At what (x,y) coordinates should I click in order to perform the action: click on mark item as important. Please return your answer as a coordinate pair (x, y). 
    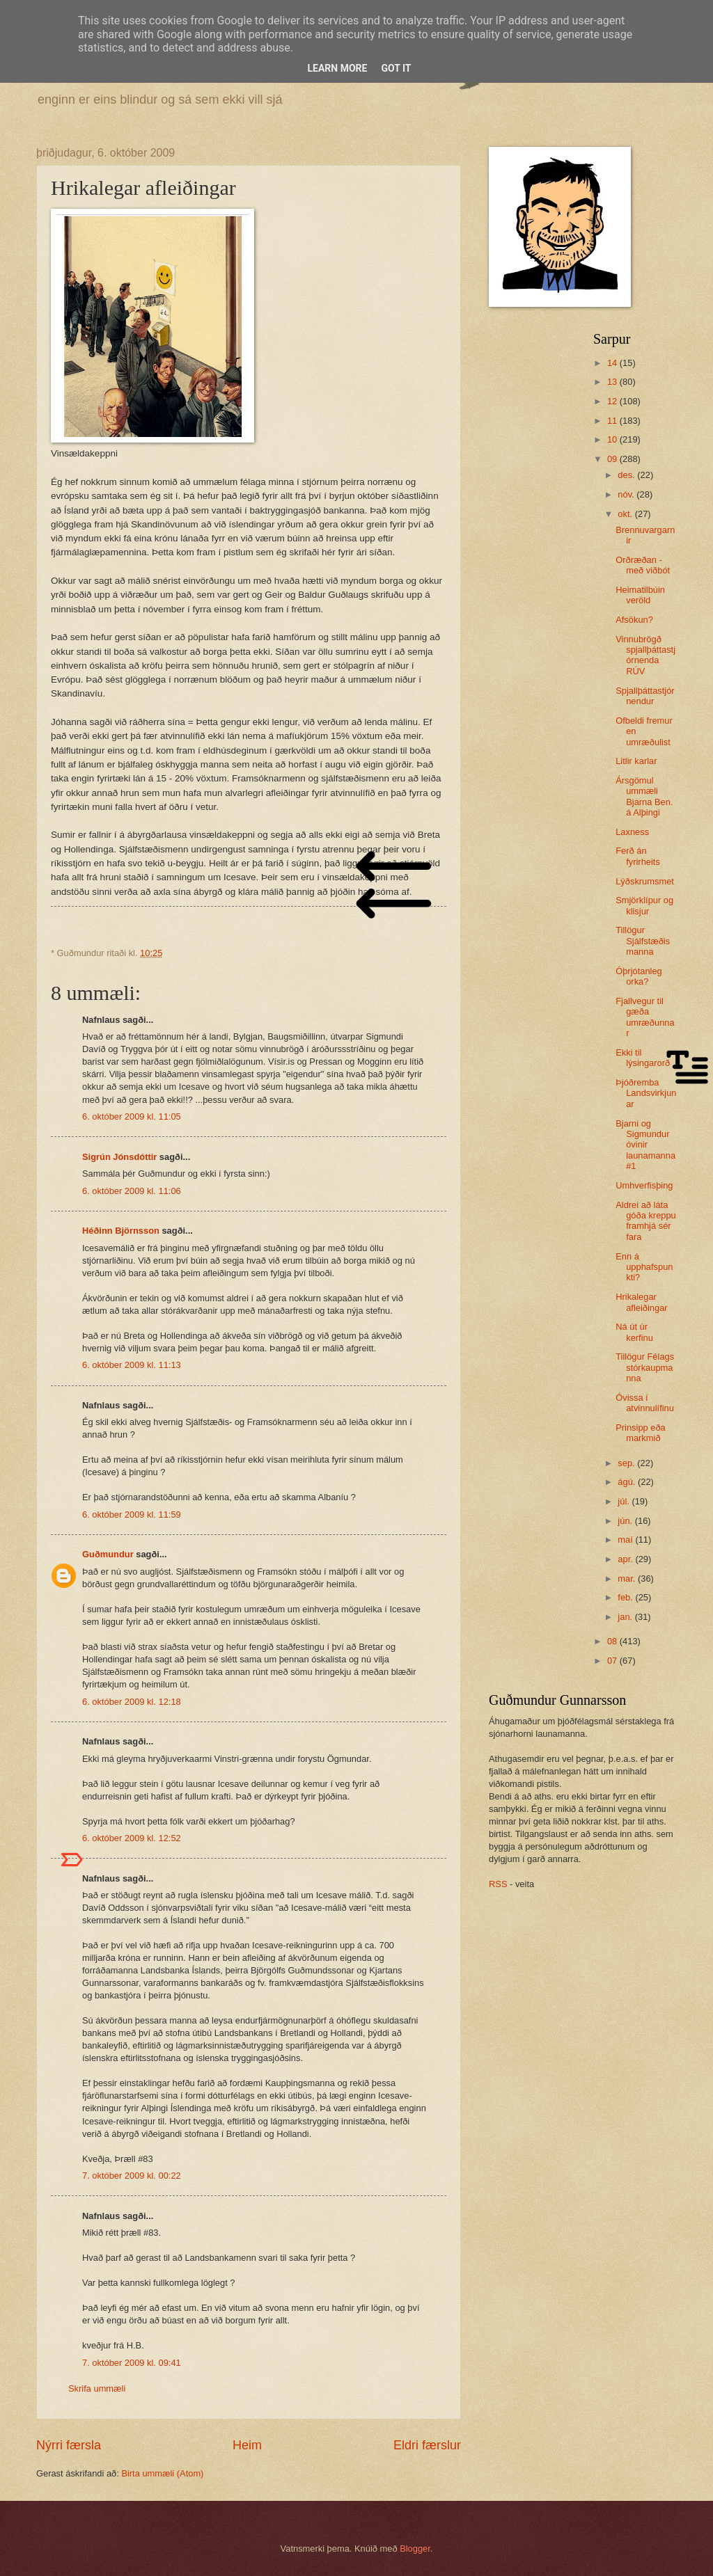
    Looking at the image, I should click on (71, 1859).